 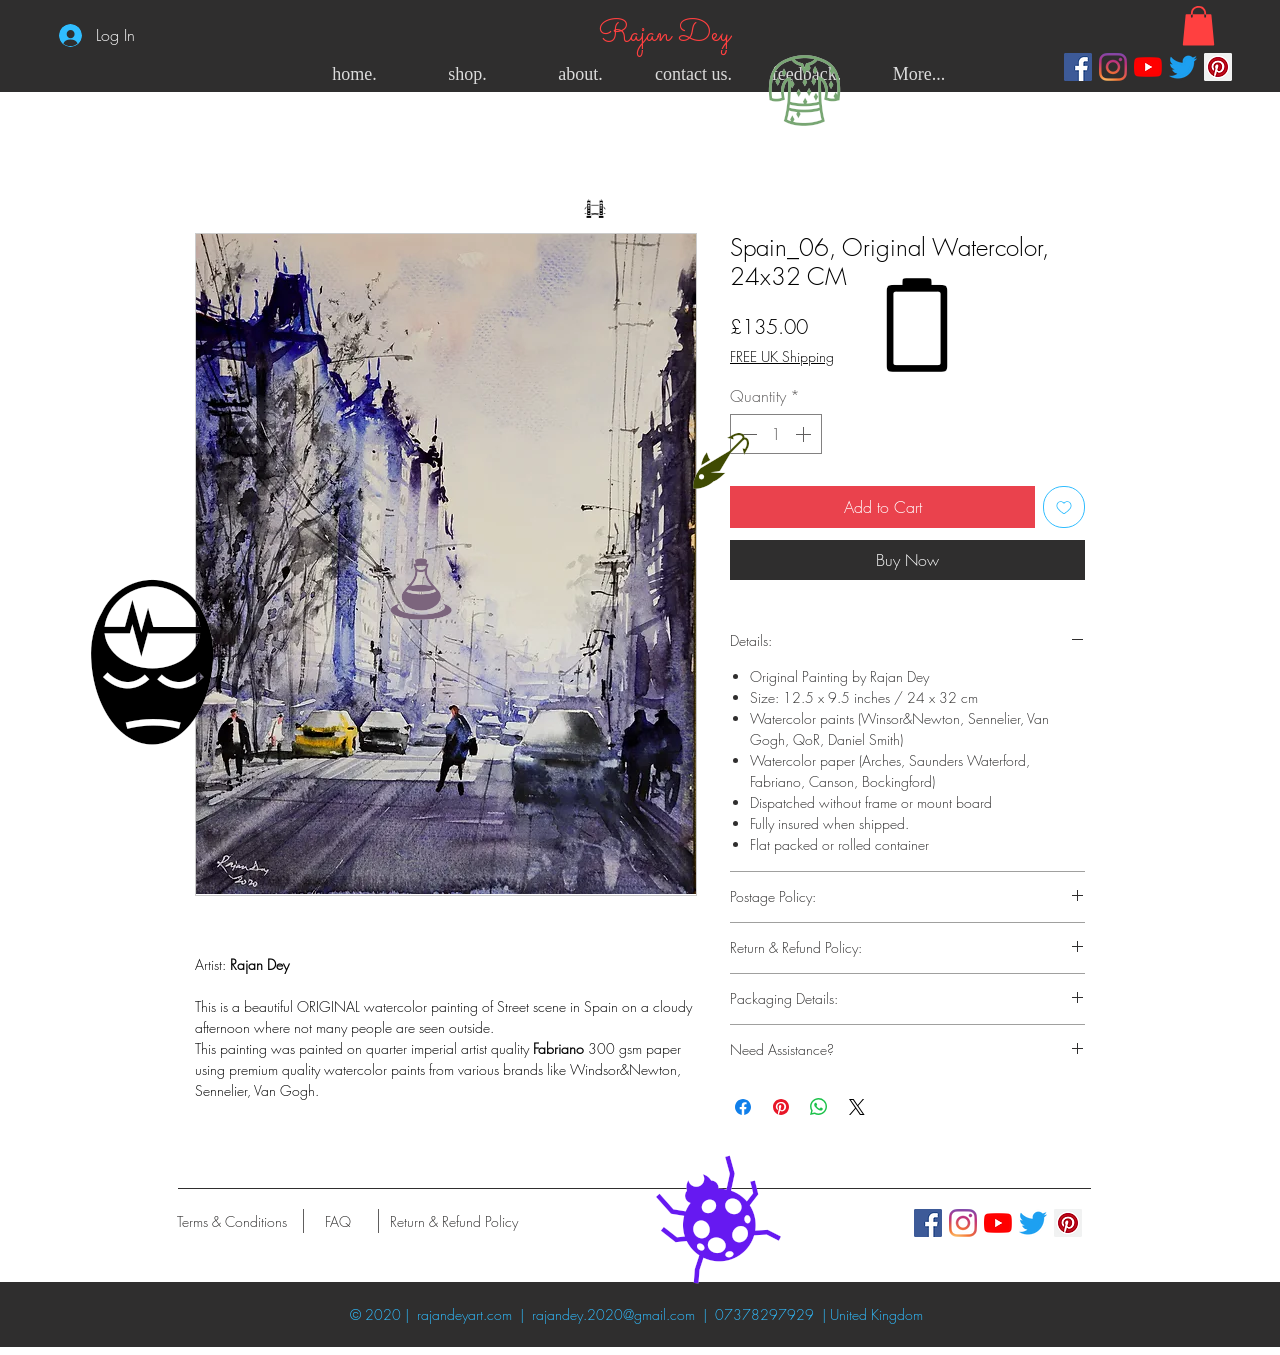 What do you see at coordinates (421, 589) in the screenshot?
I see `use a potion item from inventory` at bounding box center [421, 589].